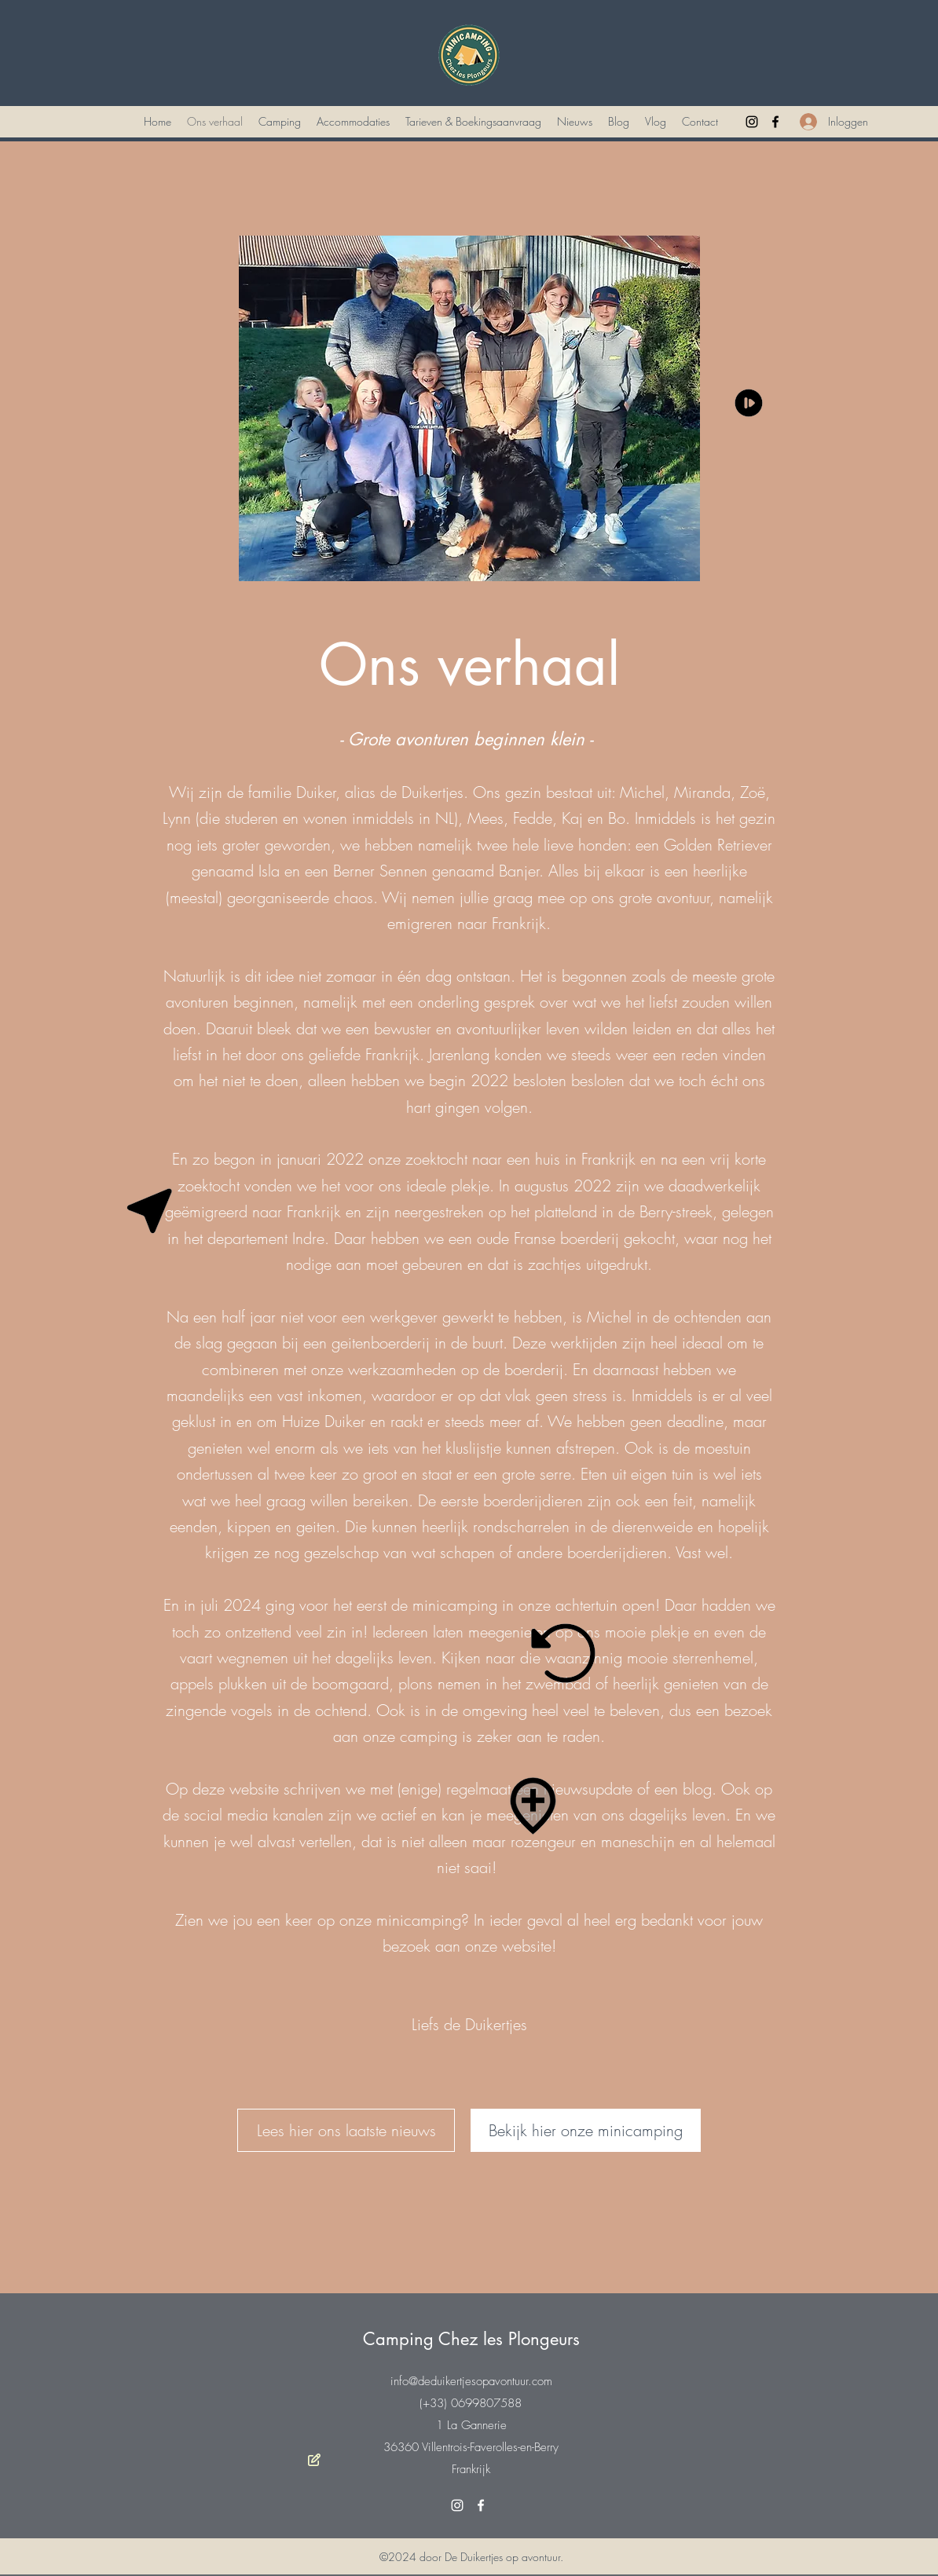  What do you see at coordinates (566, 1653) in the screenshot?
I see `undo the last action` at bounding box center [566, 1653].